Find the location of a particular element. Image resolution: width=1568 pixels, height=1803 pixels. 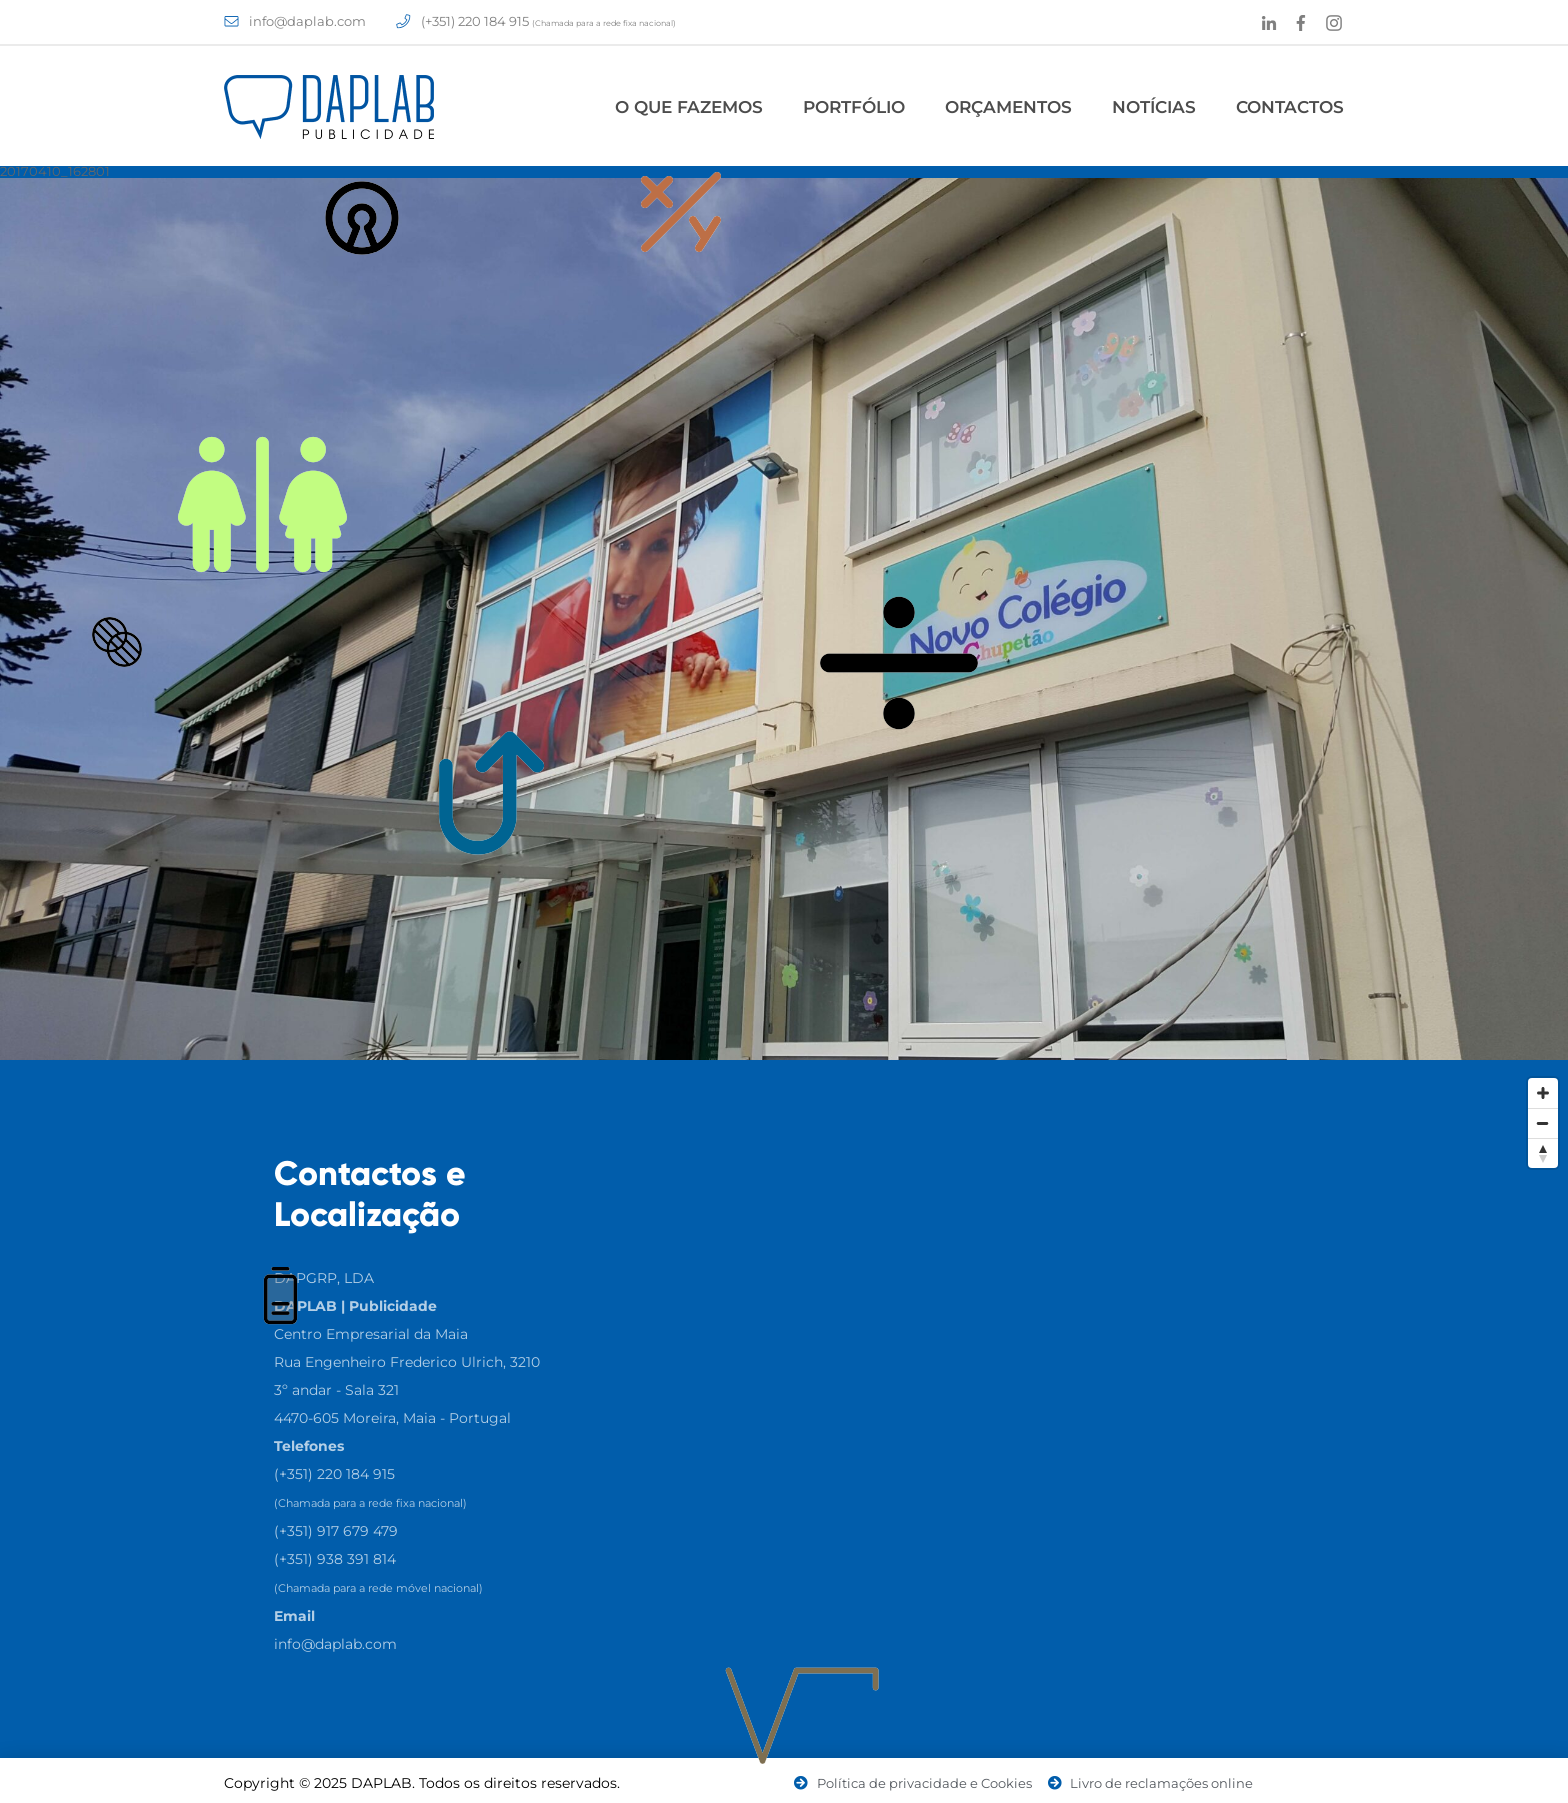

redo or repeat last action is located at coordinates (487, 793).